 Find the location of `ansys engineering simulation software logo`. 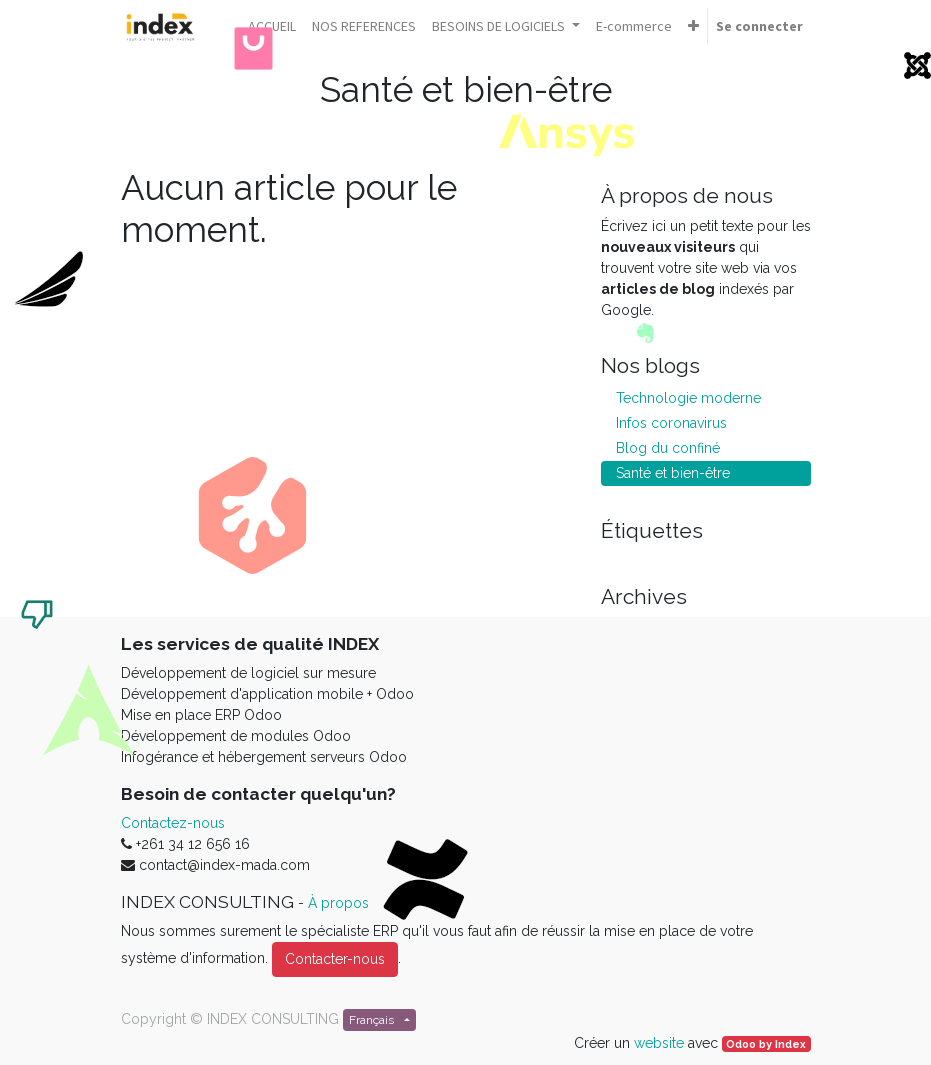

ansys engineering simulation software logo is located at coordinates (566, 135).